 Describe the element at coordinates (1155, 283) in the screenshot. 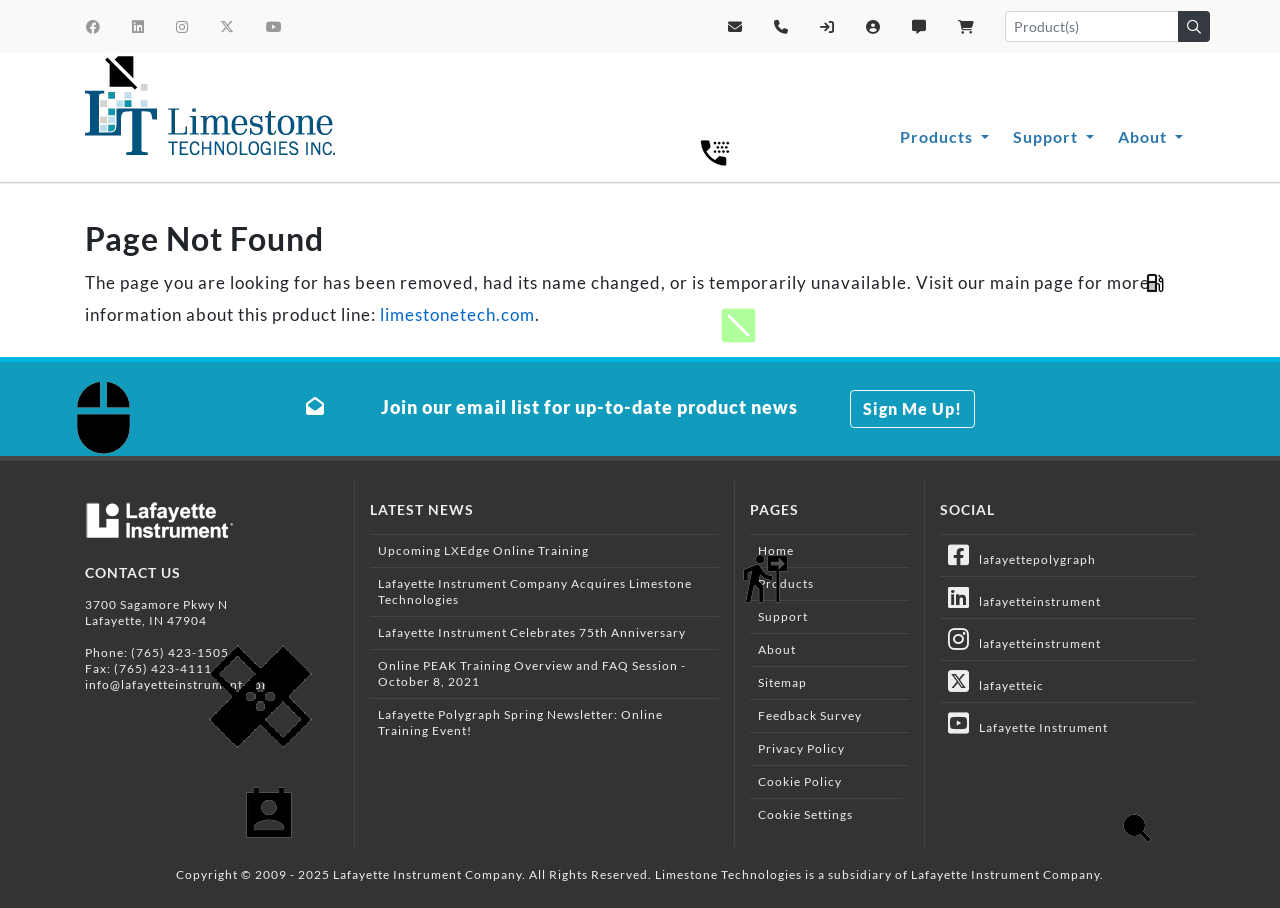

I see `find nearby gas stations` at that location.